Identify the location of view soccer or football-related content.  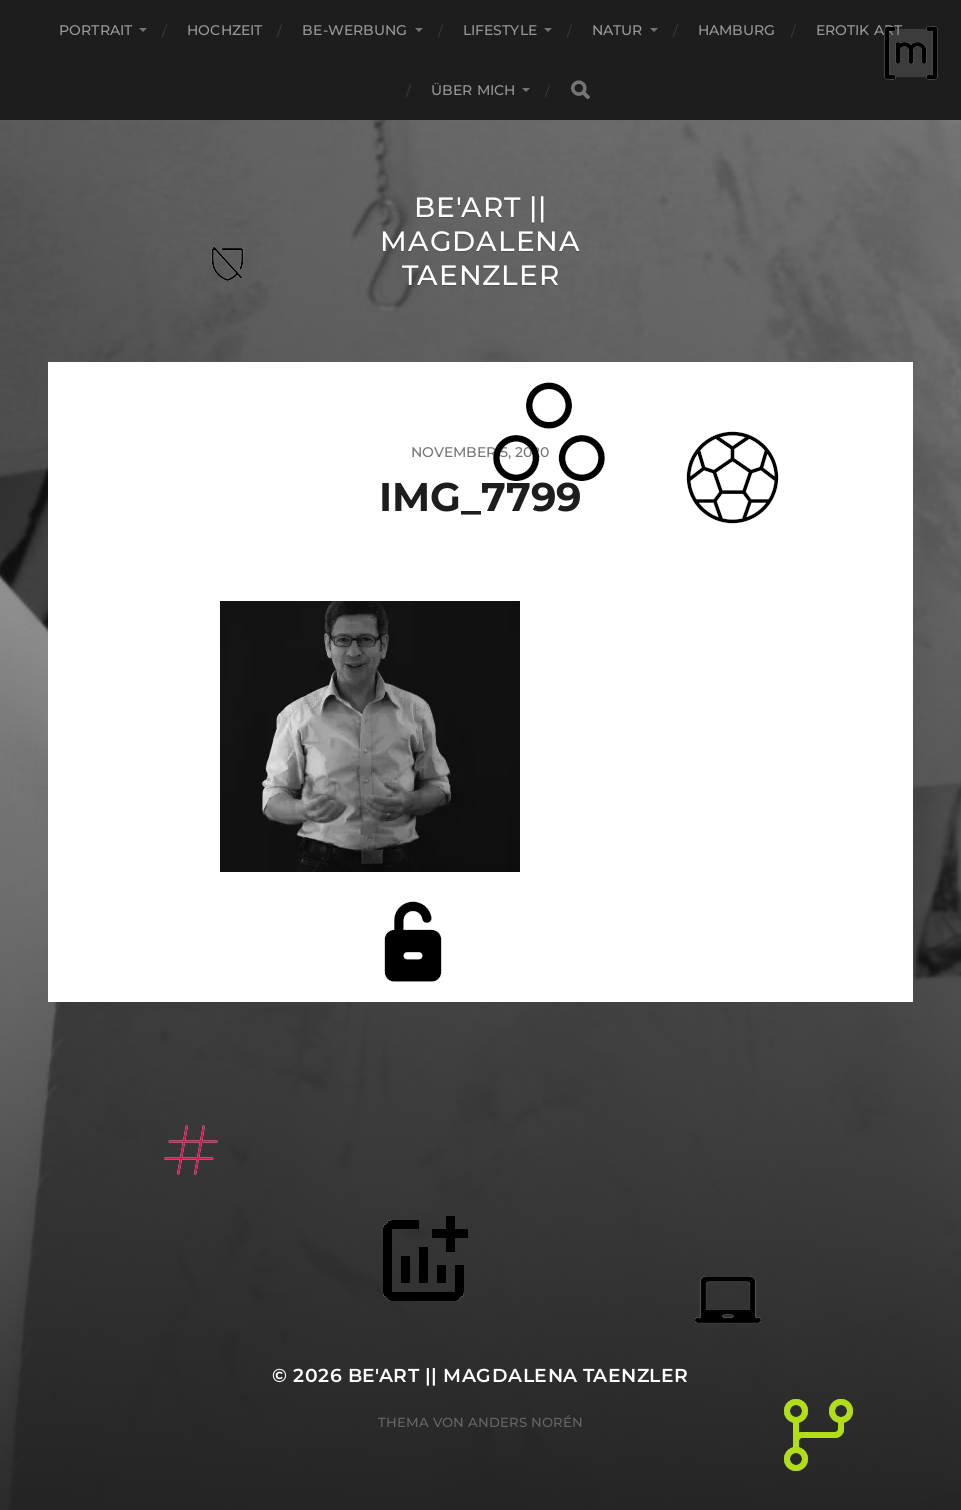
(732, 477).